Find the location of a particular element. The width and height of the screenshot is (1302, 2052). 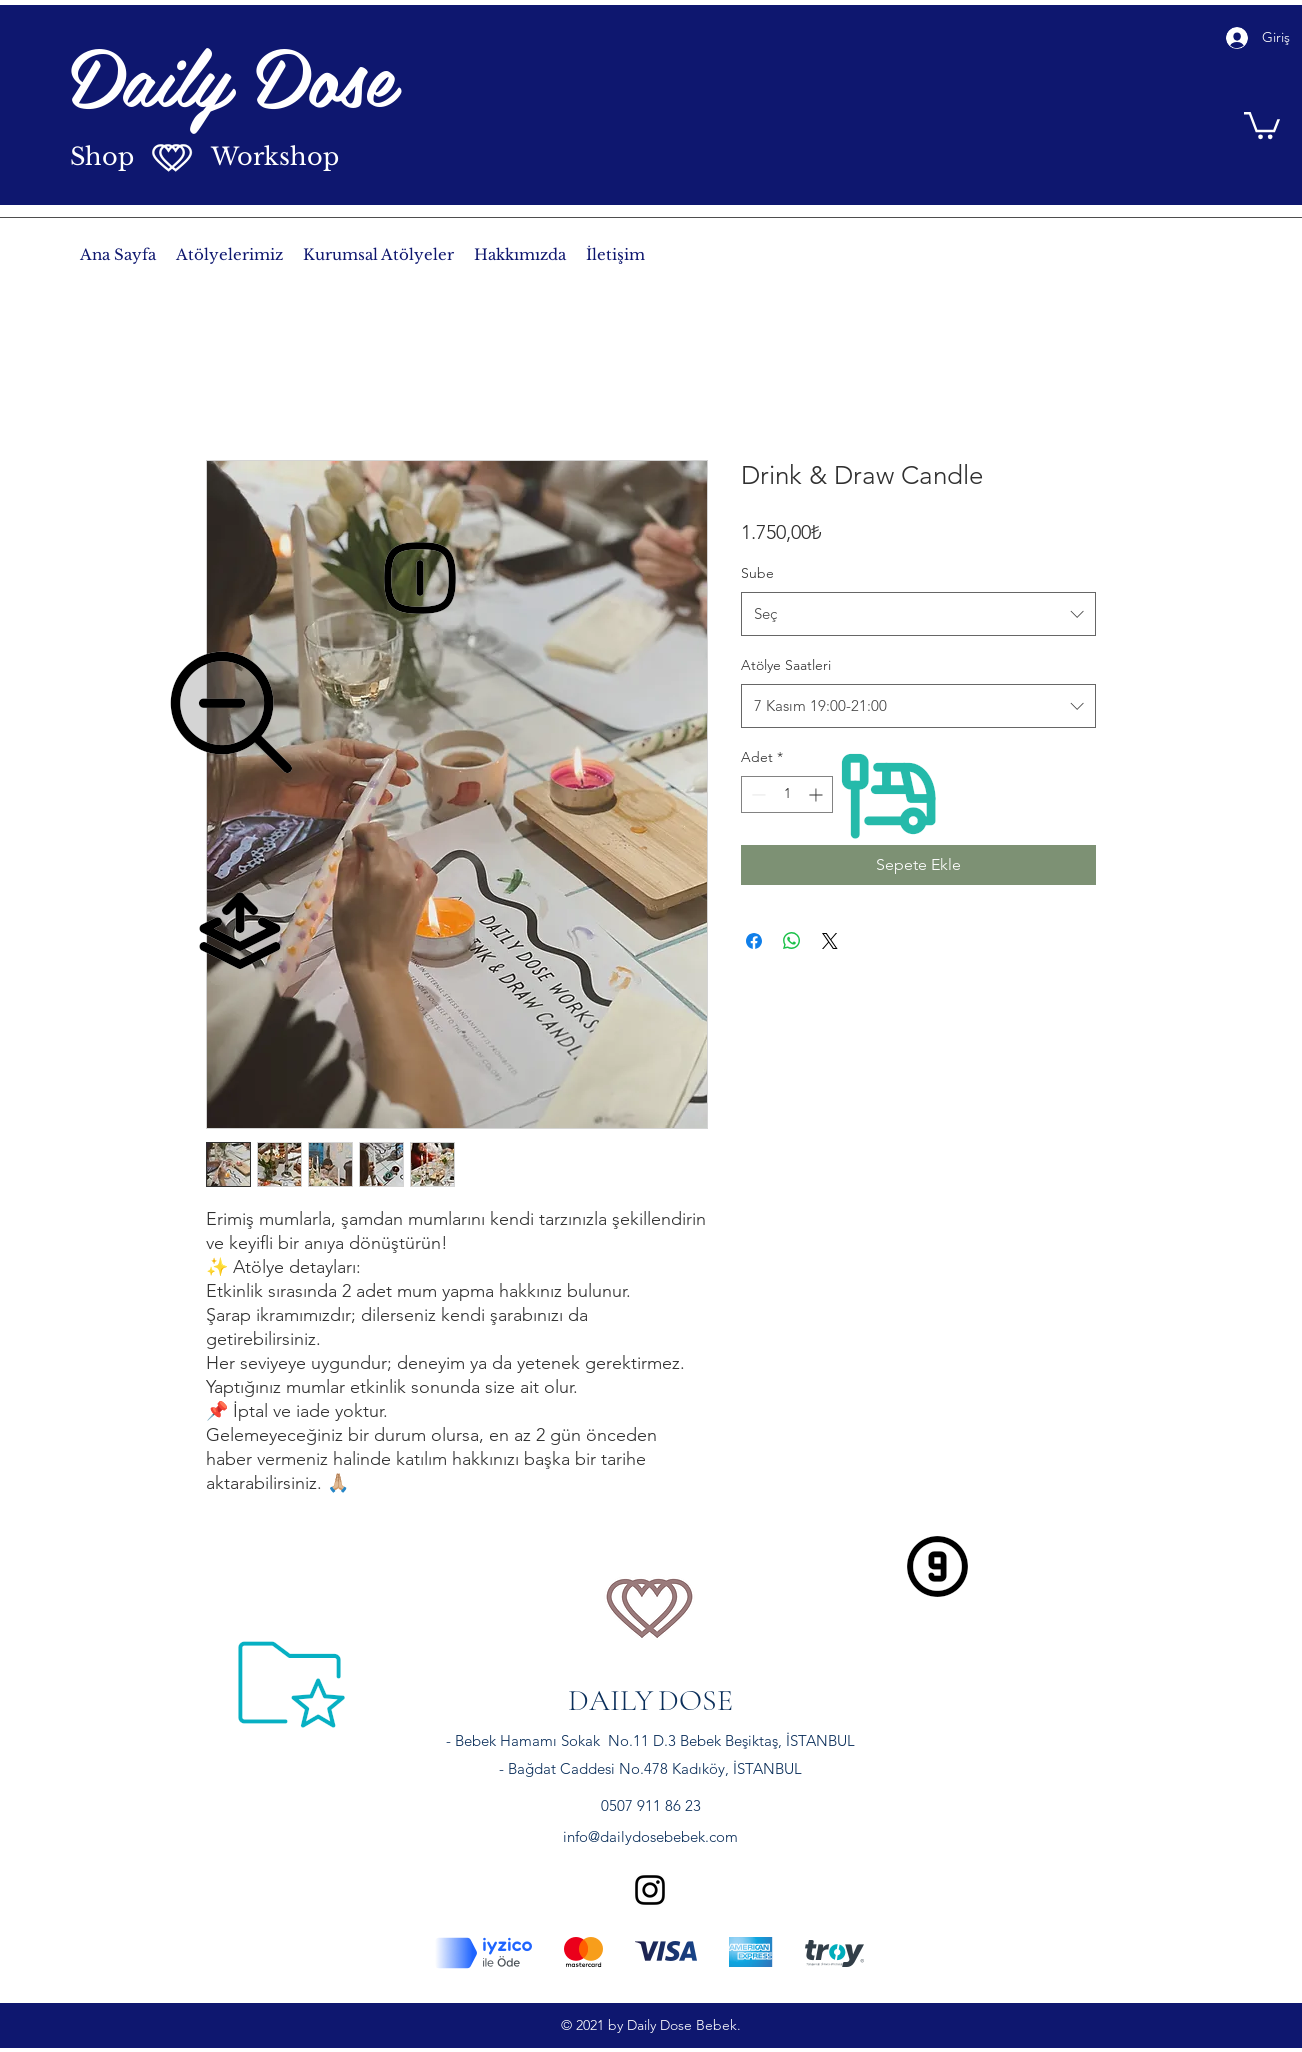

zoom out of the current view is located at coordinates (231, 712).